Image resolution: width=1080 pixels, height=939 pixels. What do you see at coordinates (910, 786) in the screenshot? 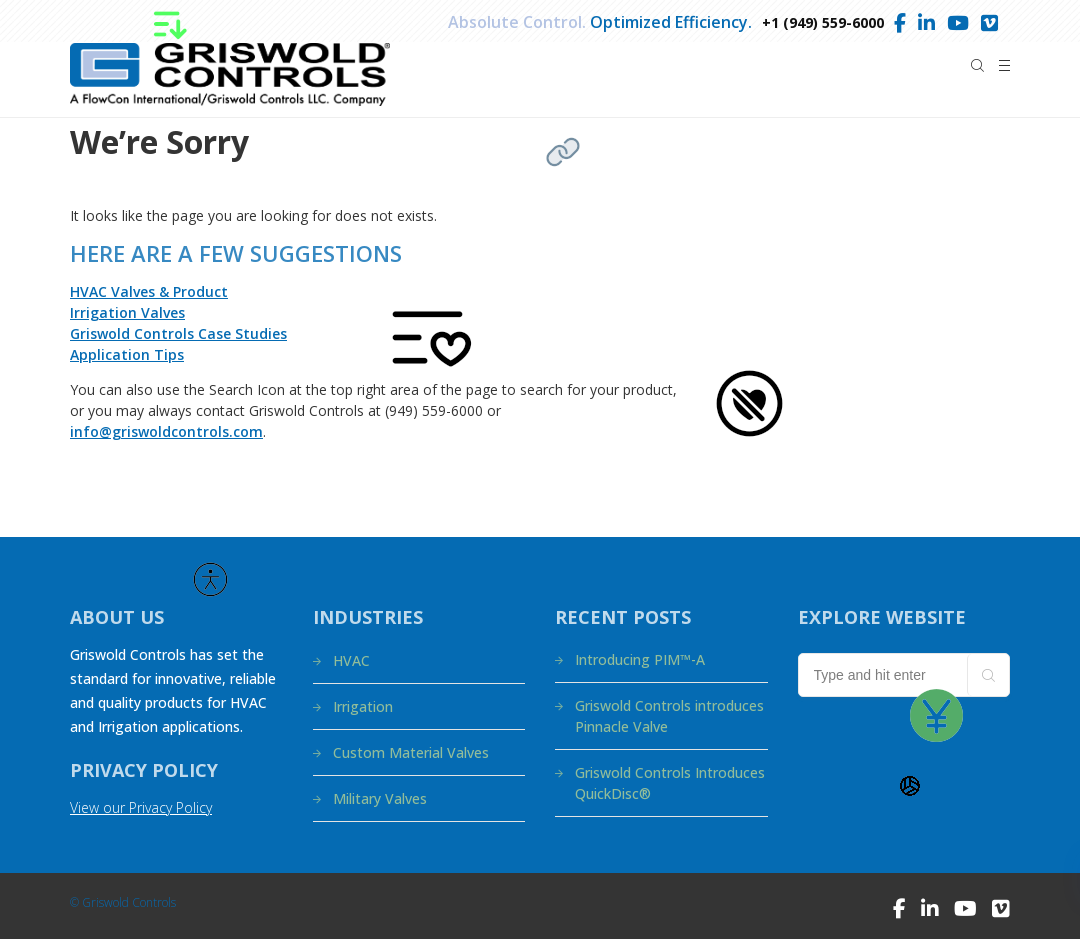
I see `access volleyball or sports content` at bounding box center [910, 786].